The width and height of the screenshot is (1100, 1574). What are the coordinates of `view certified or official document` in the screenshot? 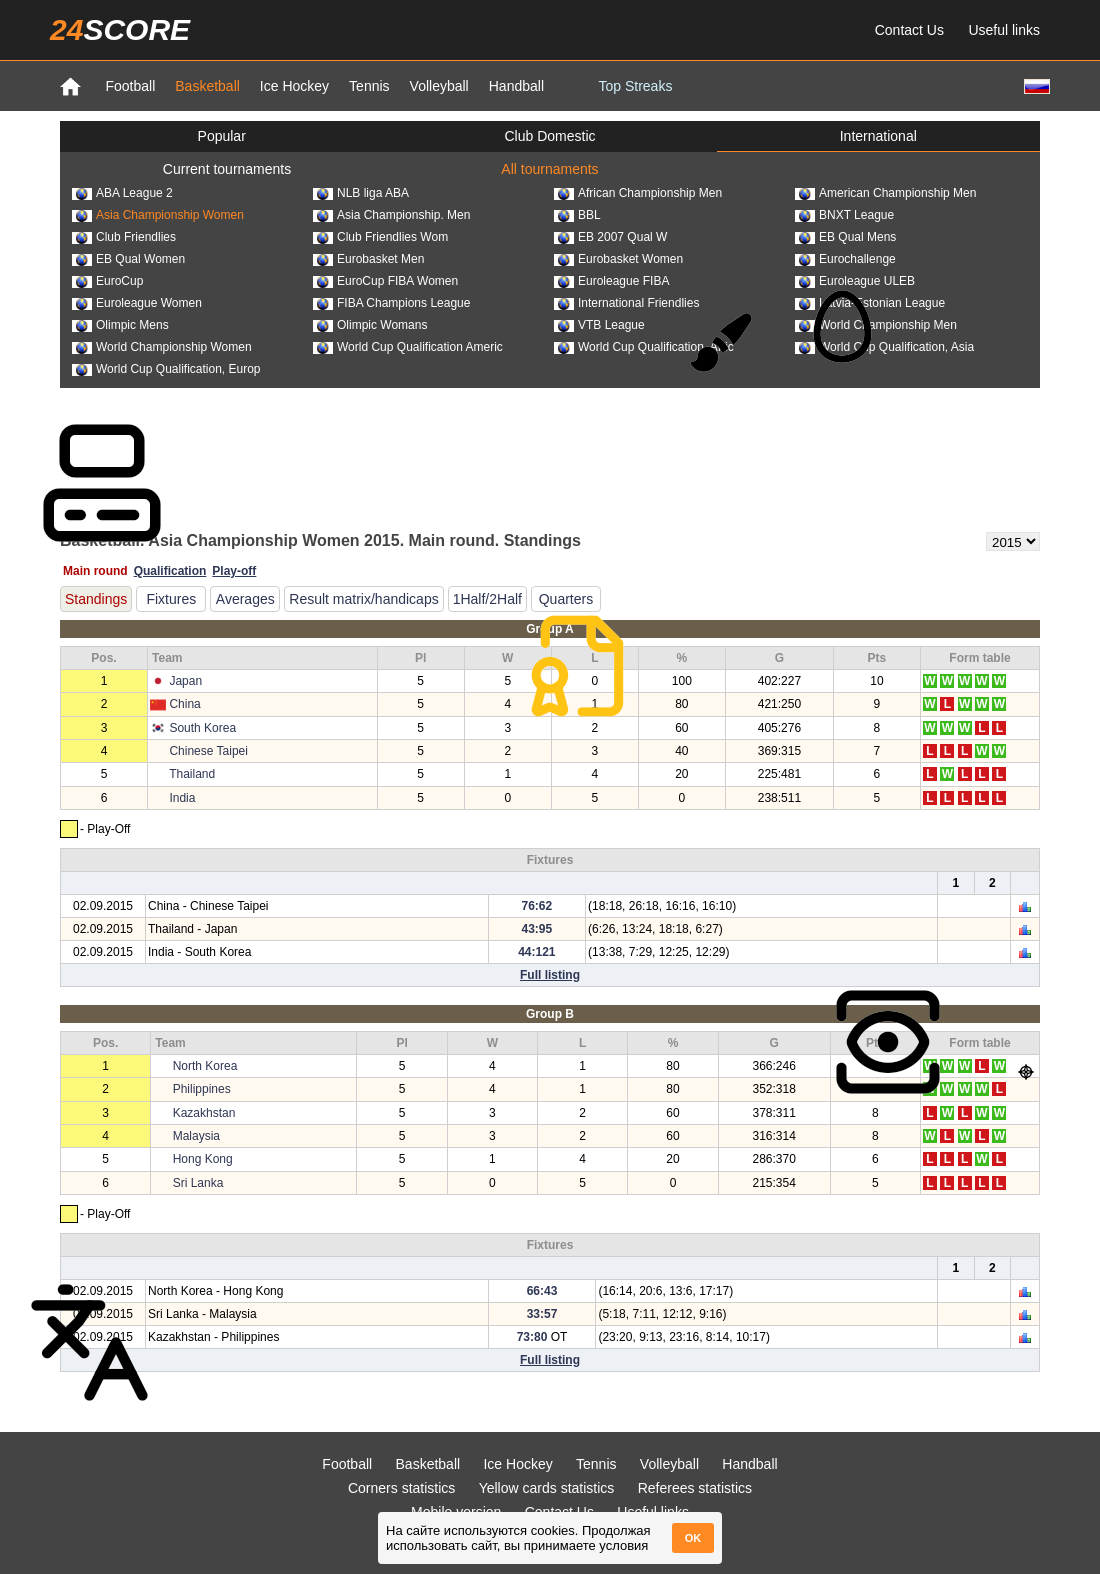 It's located at (582, 666).